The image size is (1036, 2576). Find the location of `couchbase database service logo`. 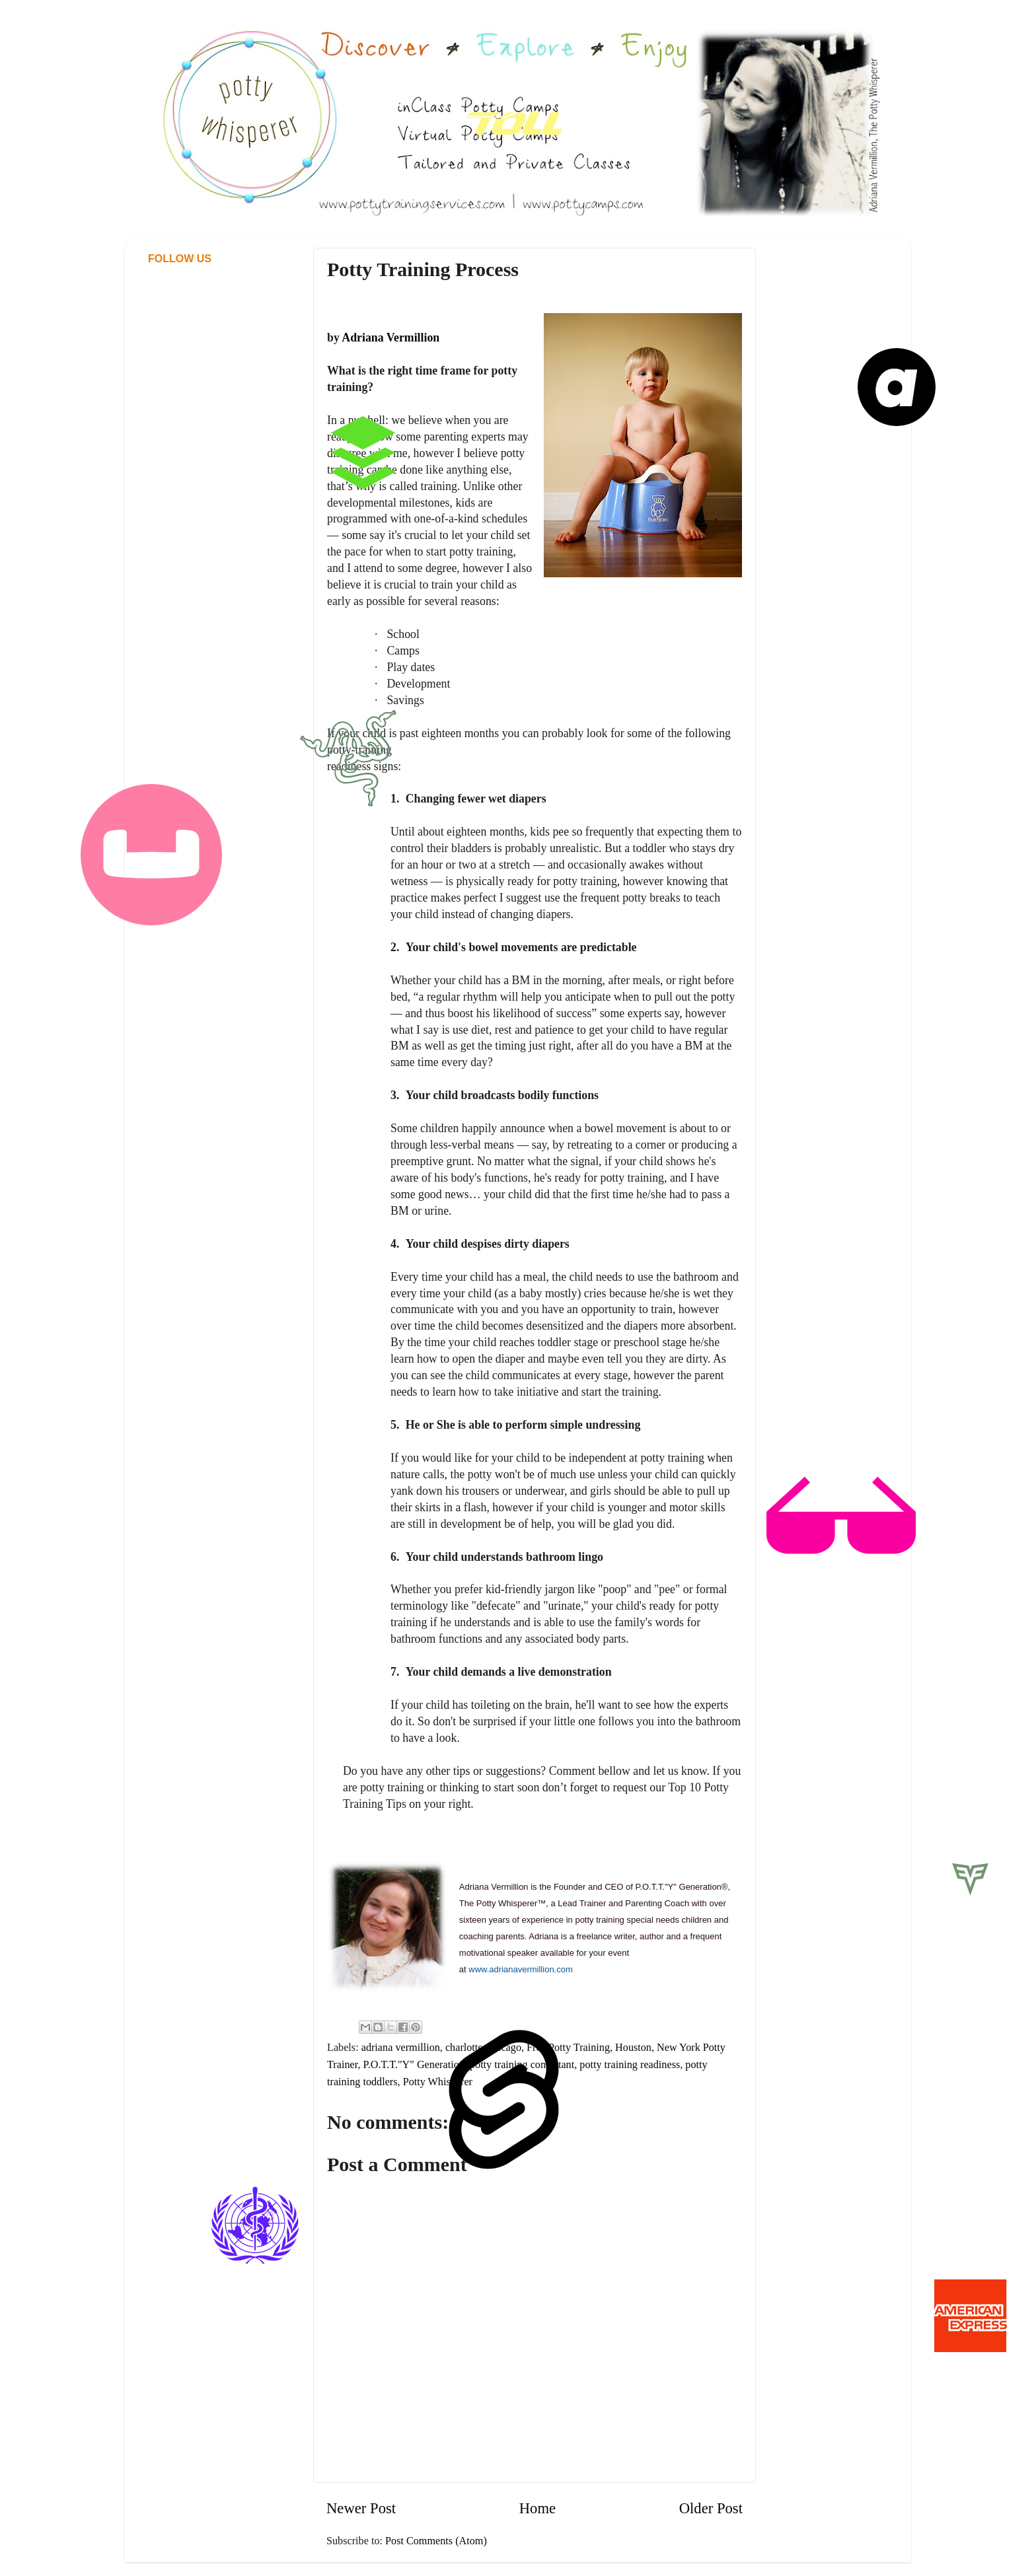

couchbase database service logo is located at coordinates (151, 855).